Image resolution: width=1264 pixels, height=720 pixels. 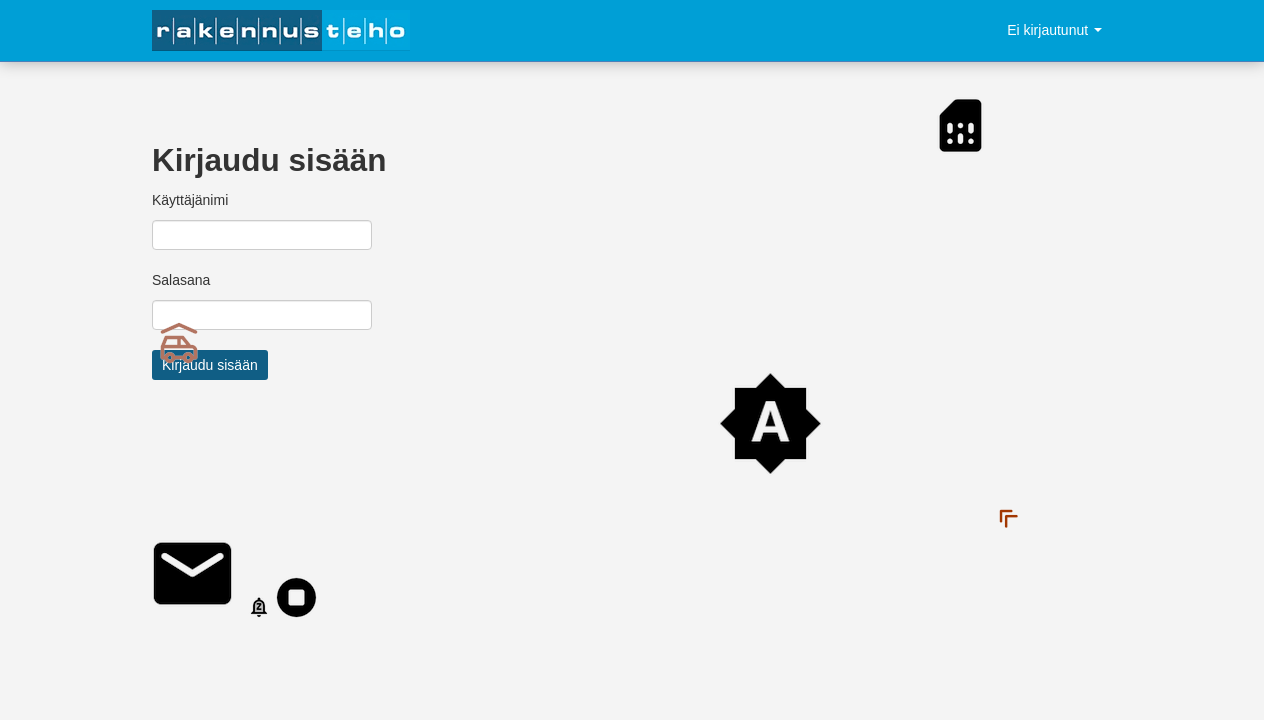 What do you see at coordinates (960, 125) in the screenshot?
I see `manage sim card settings` at bounding box center [960, 125].